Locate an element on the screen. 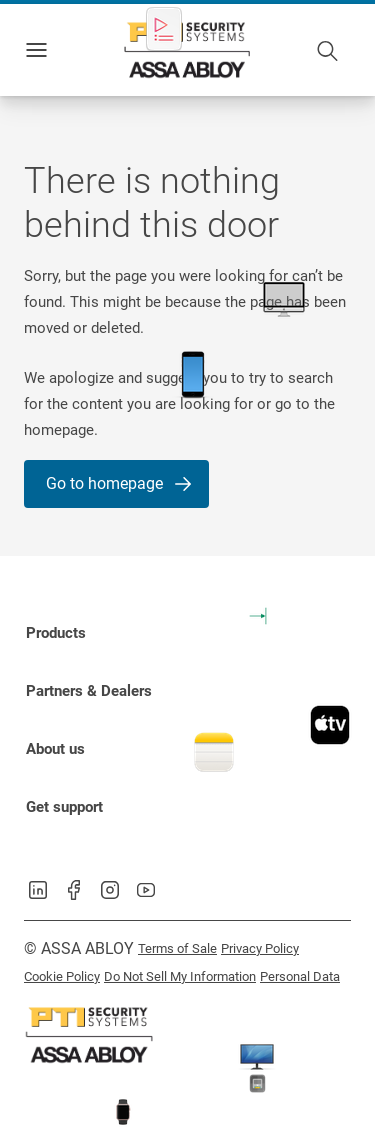 The width and height of the screenshot is (375, 1129). apple watch device in connected devices list is located at coordinates (123, 1112).